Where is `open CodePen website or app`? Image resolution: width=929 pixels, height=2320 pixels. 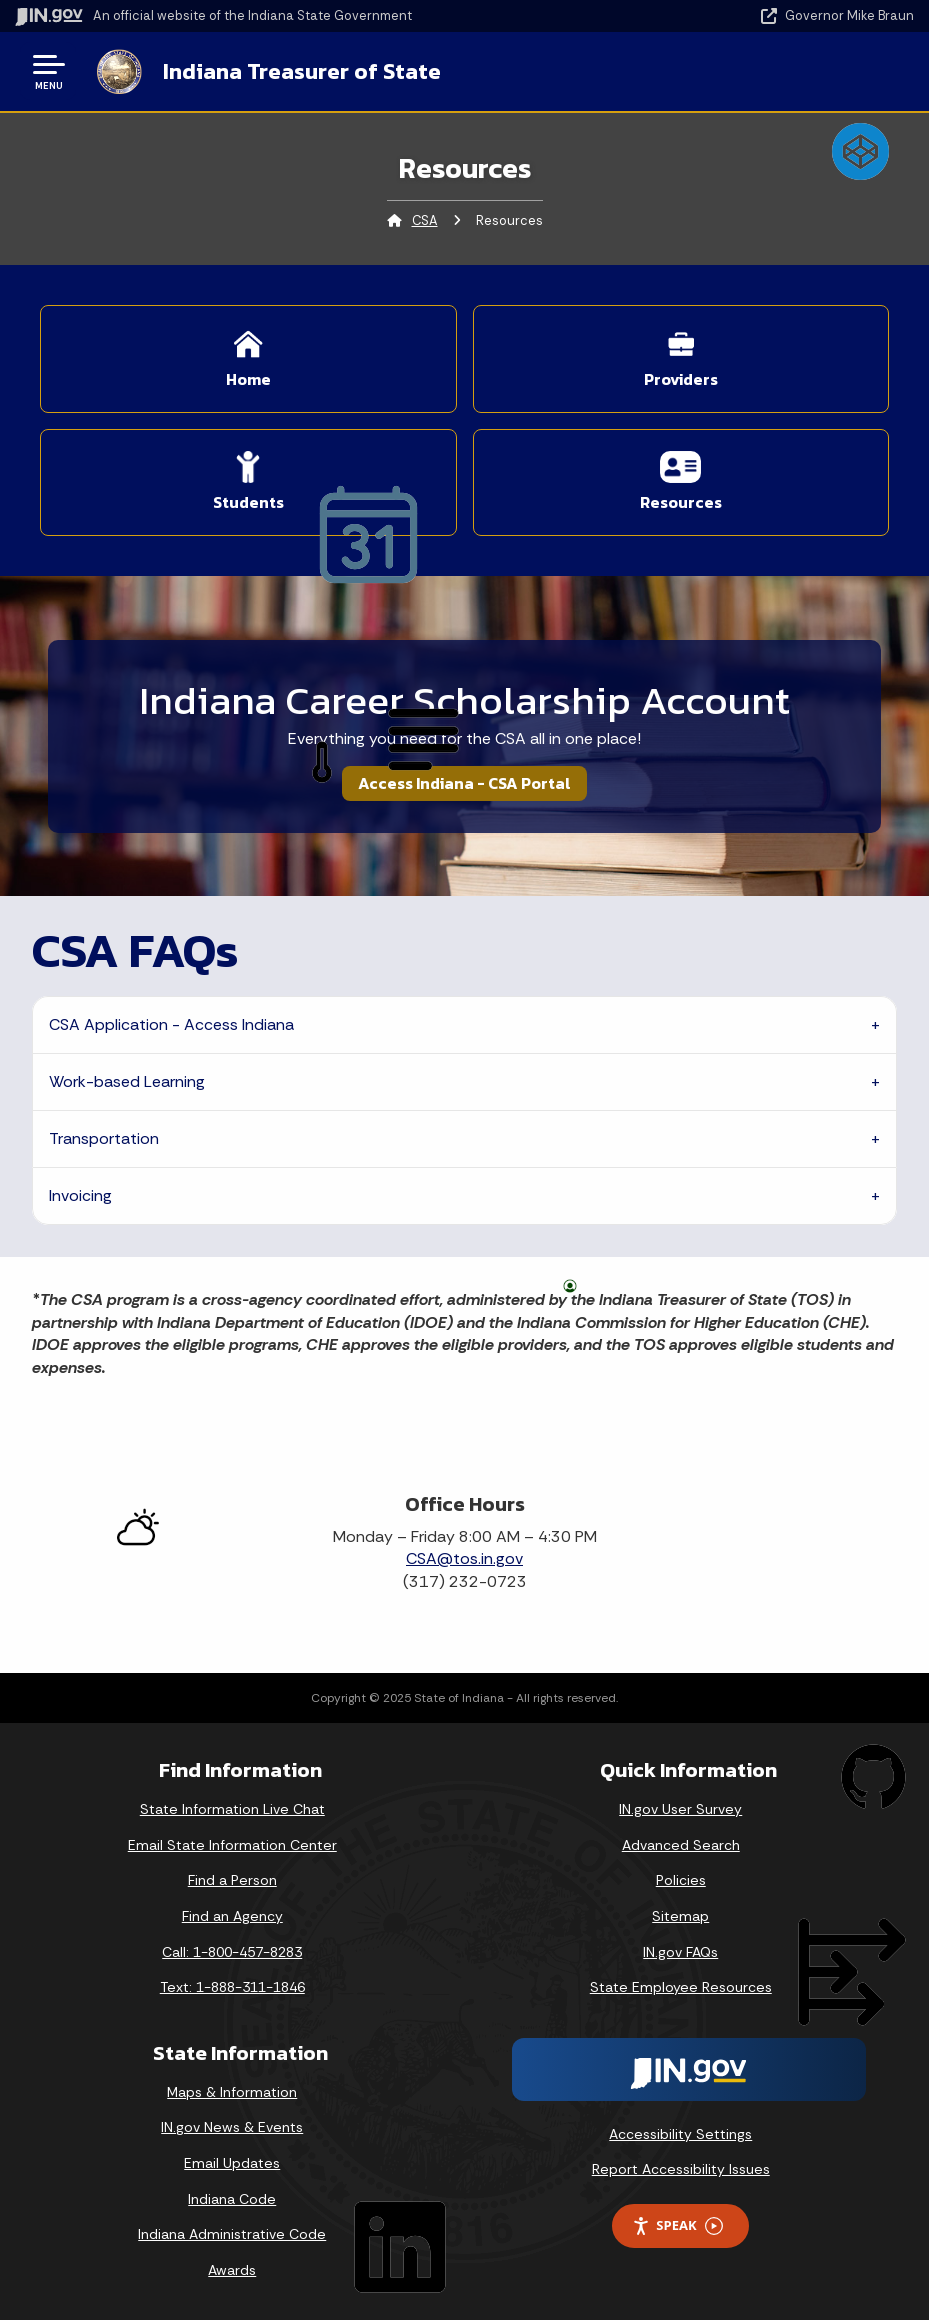
open CodePen website or app is located at coordinates (860, 151).